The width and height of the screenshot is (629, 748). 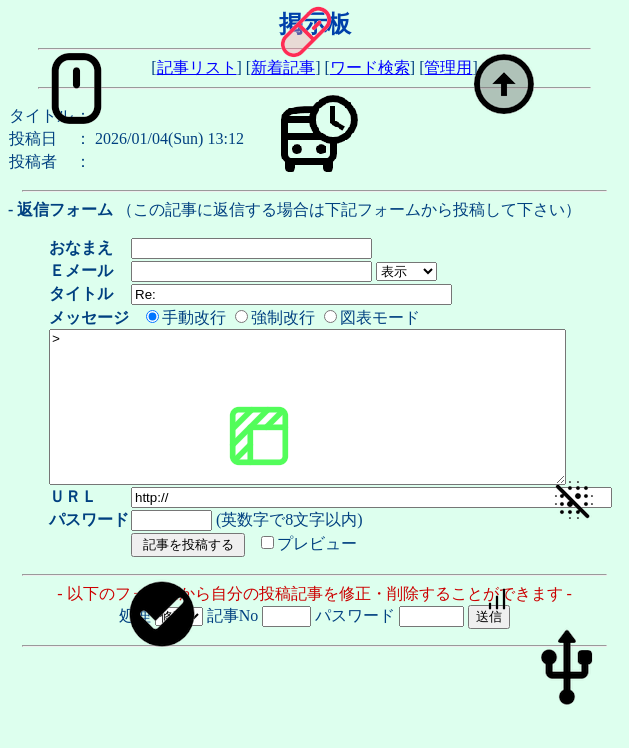 I want to click on indicates a completed or successful action, so click(x=162, y=614).